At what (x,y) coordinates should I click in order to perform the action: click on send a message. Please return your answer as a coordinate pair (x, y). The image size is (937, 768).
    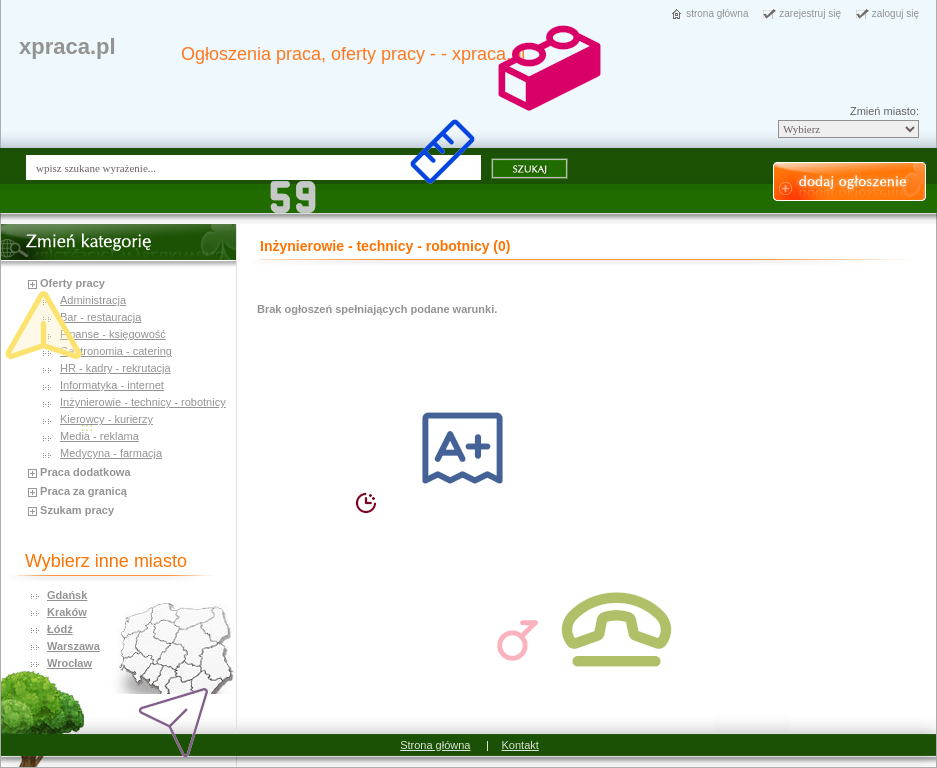
    Looking at the image, I should click on (43, 326).